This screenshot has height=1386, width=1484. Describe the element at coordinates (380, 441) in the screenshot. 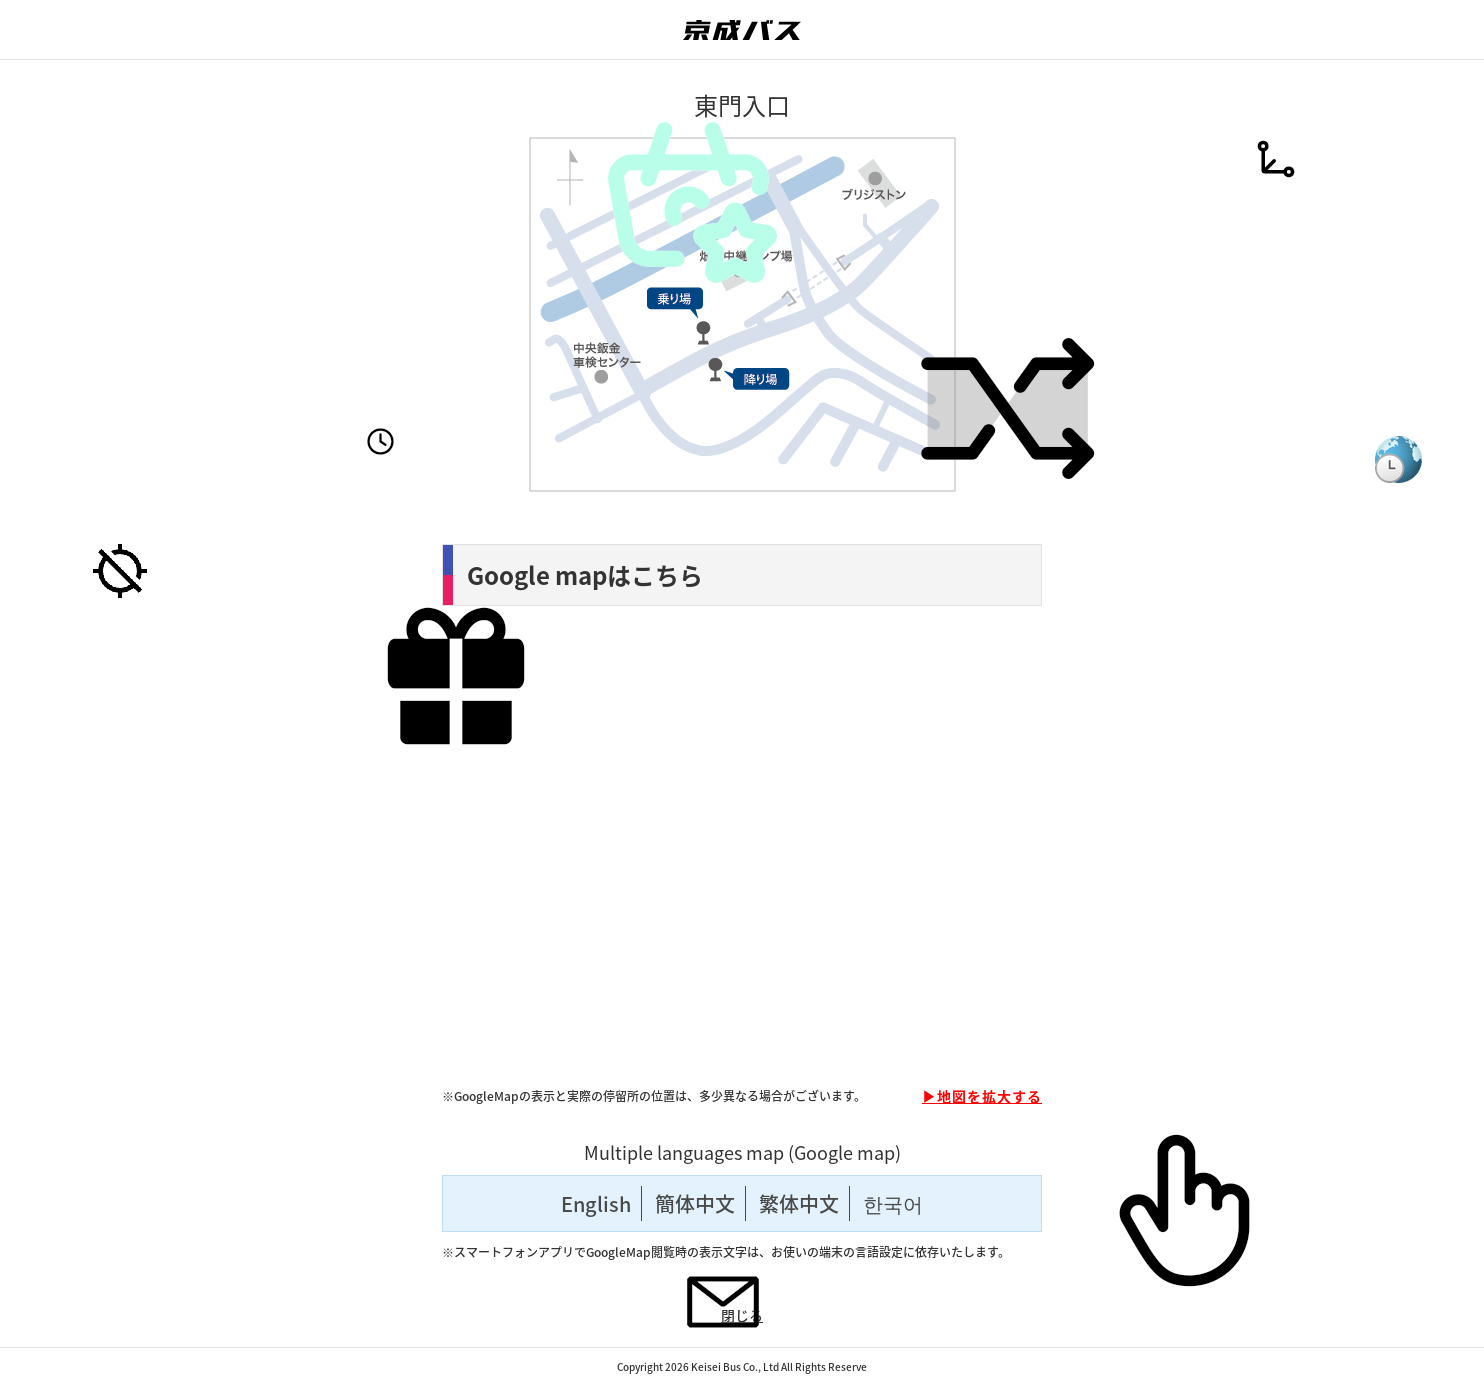

I see `view time or check the clock` at that location.